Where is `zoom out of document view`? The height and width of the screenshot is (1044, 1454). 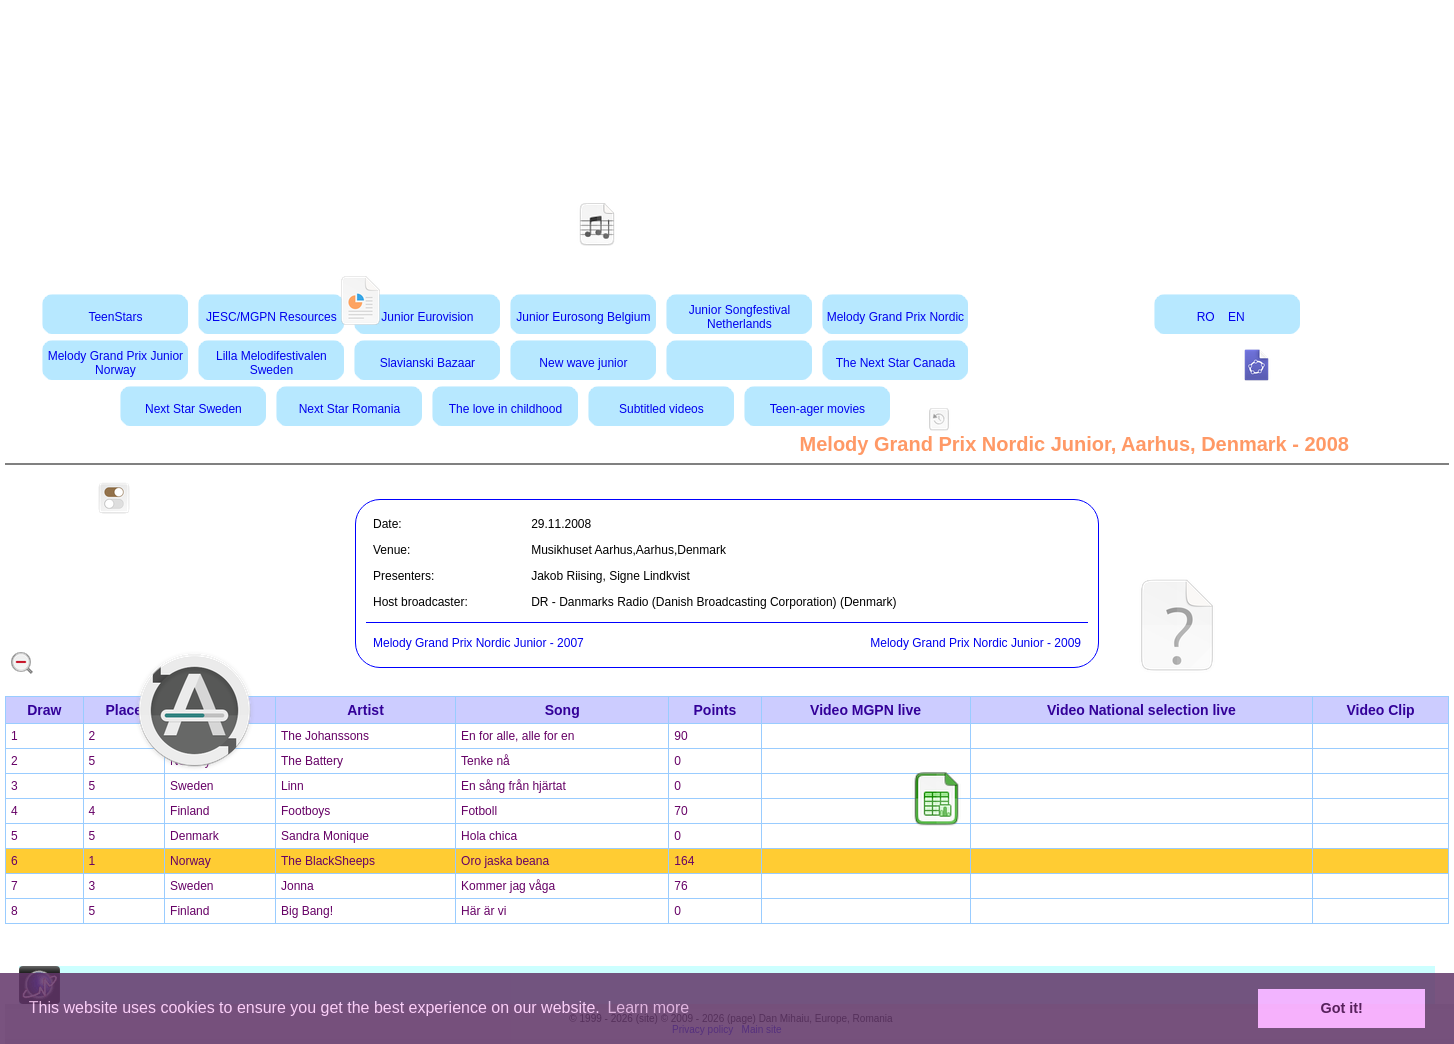 zoom out of document view is located at coordinates (22, 663).